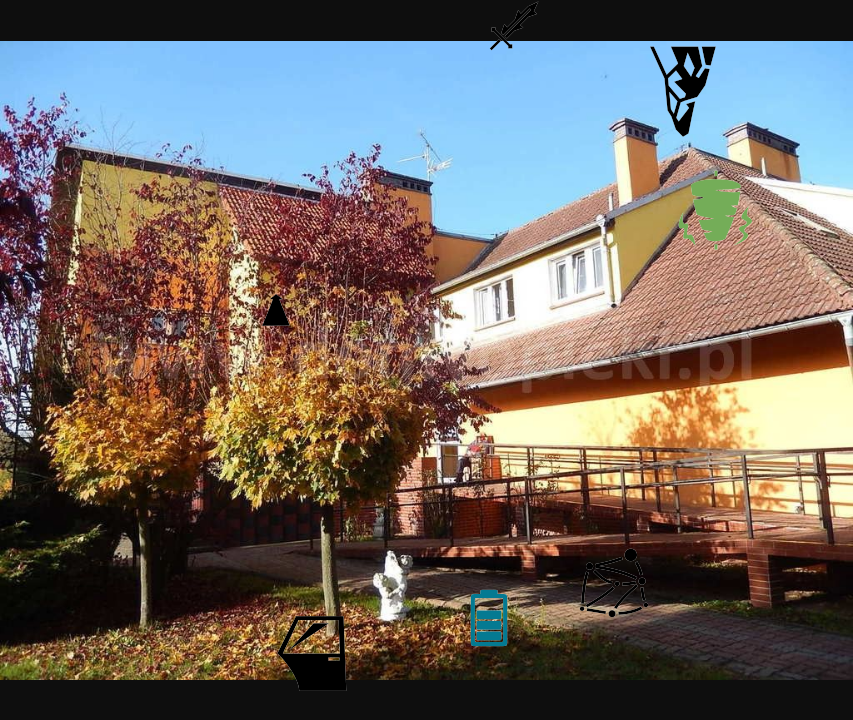 Image resolution: width=853 pixels, height=720 pixels. What do you see at coordinates (314, 653) in the screenshot?
I see `access vehicle door controls` at bounding box center [314, 653].